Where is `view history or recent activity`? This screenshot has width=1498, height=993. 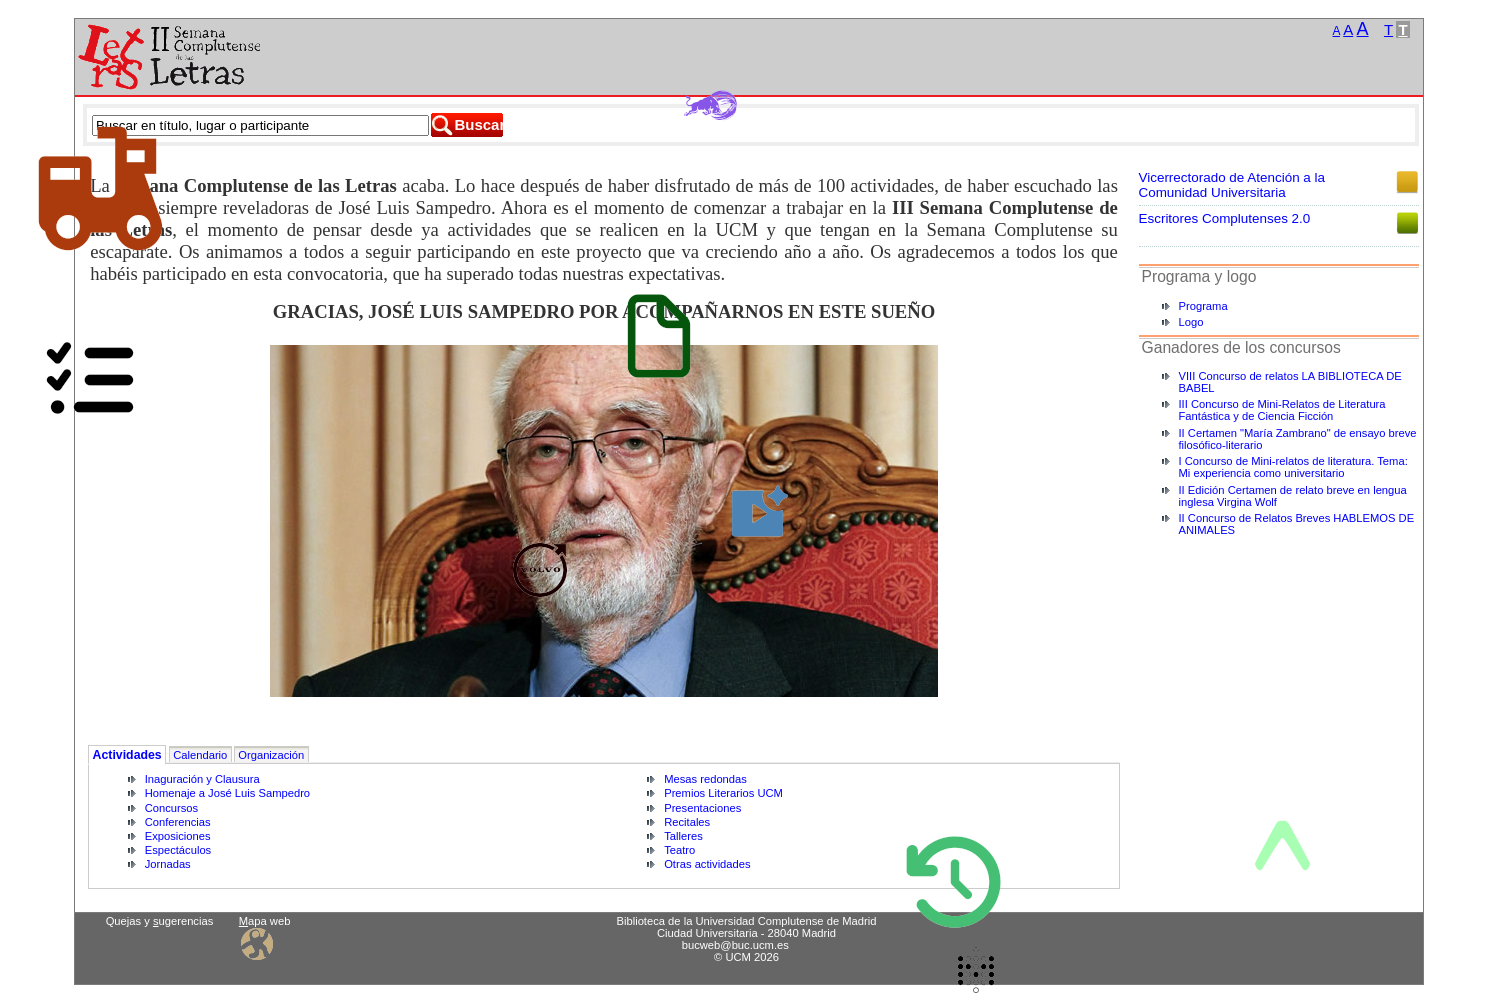
view history or recent activity is located at coordinates (955, 882).